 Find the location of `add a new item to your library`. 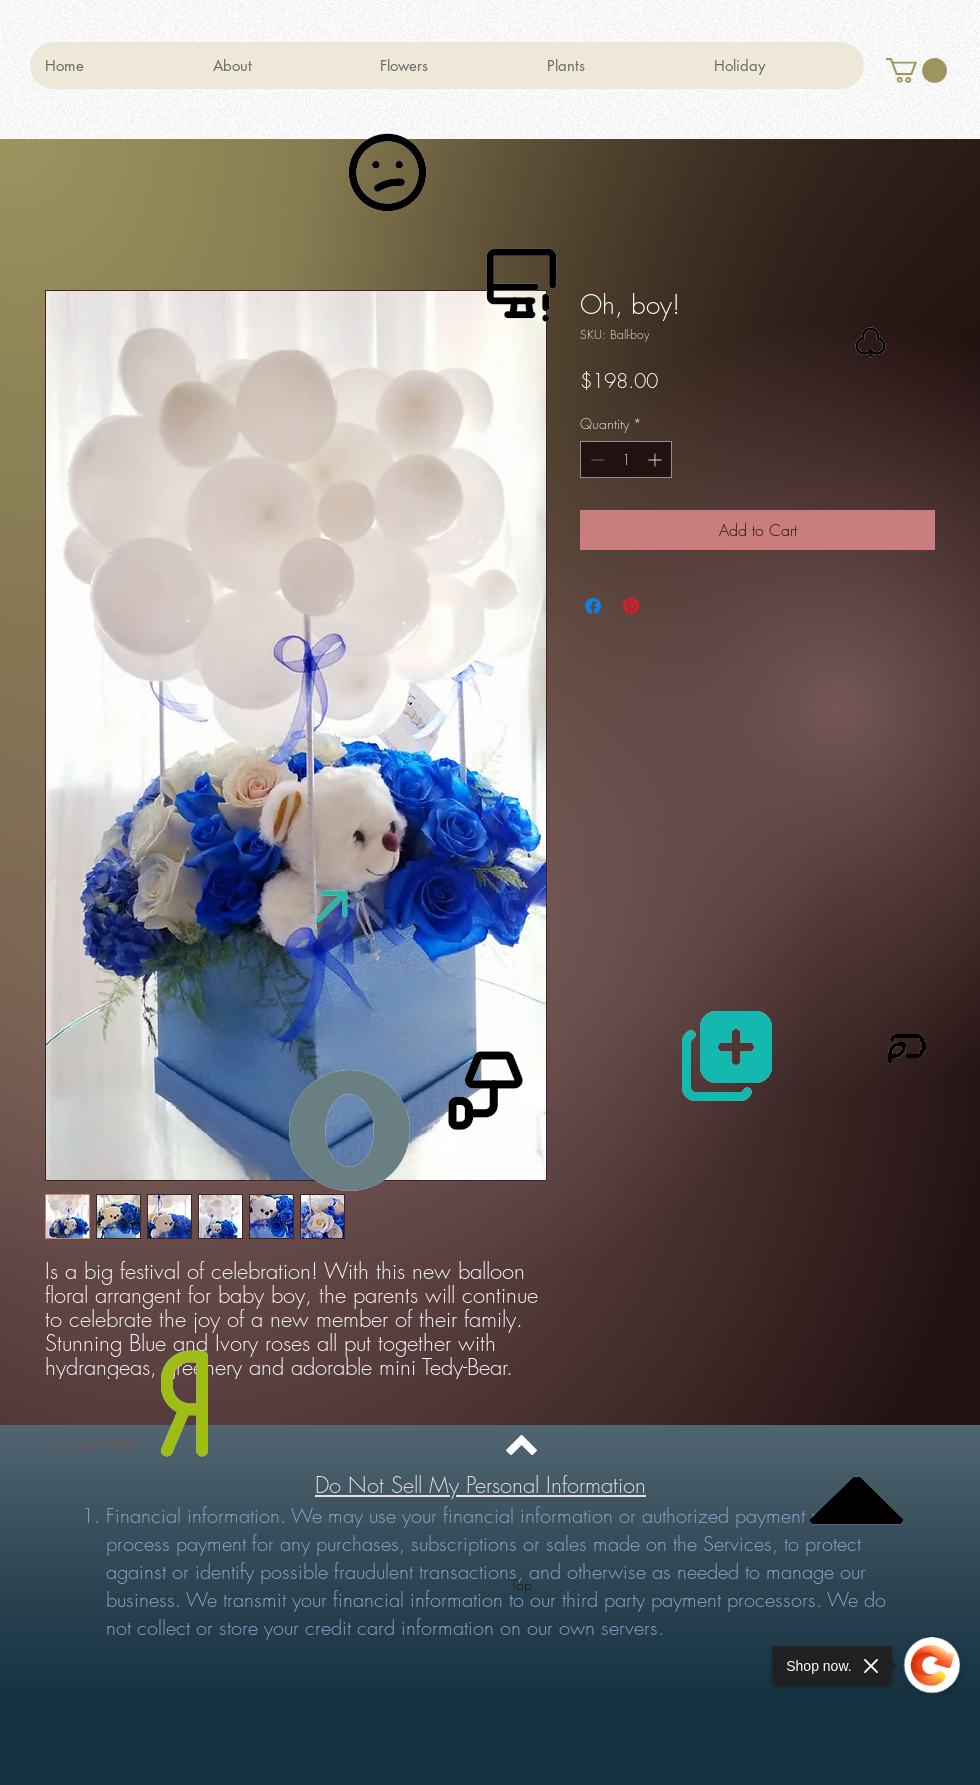

add a new item to your library is located at coordinates (727, 1056).